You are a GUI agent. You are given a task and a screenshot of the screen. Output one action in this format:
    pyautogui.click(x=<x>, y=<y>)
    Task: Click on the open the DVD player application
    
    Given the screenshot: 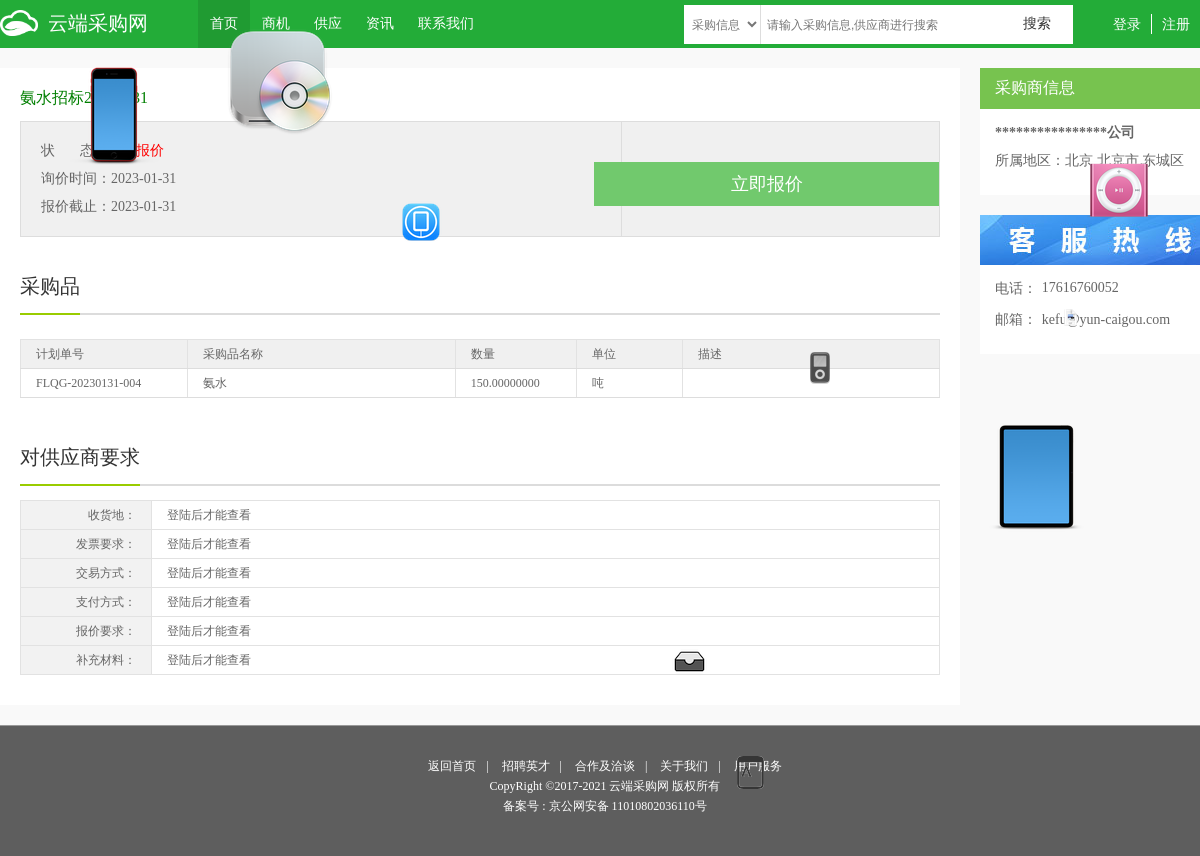 What is the action you would take?
    pyautogui.click(x=277, y=78)
    